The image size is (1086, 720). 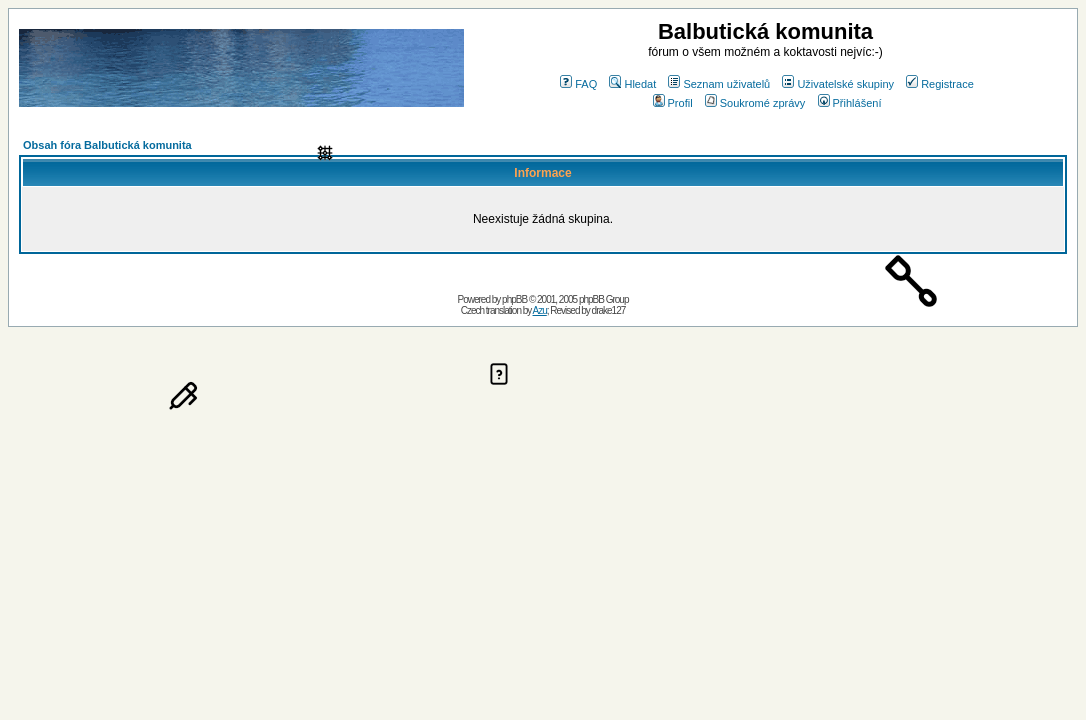 I want to click on edit or write content, so click(x=182, y=396).